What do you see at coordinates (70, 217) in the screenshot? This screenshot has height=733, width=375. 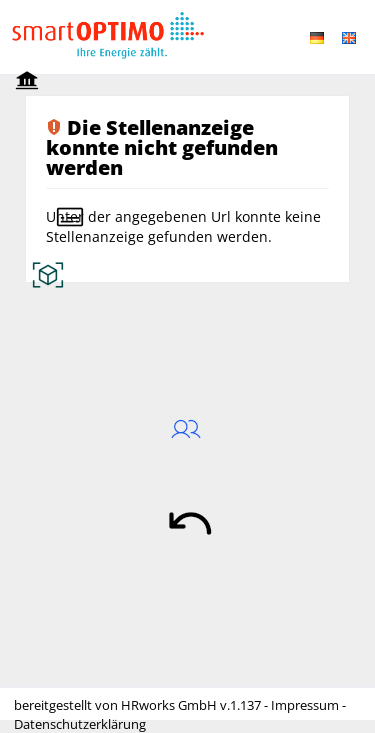 I see `enable subtitles or closed captions` at bounding box center [70, 217].